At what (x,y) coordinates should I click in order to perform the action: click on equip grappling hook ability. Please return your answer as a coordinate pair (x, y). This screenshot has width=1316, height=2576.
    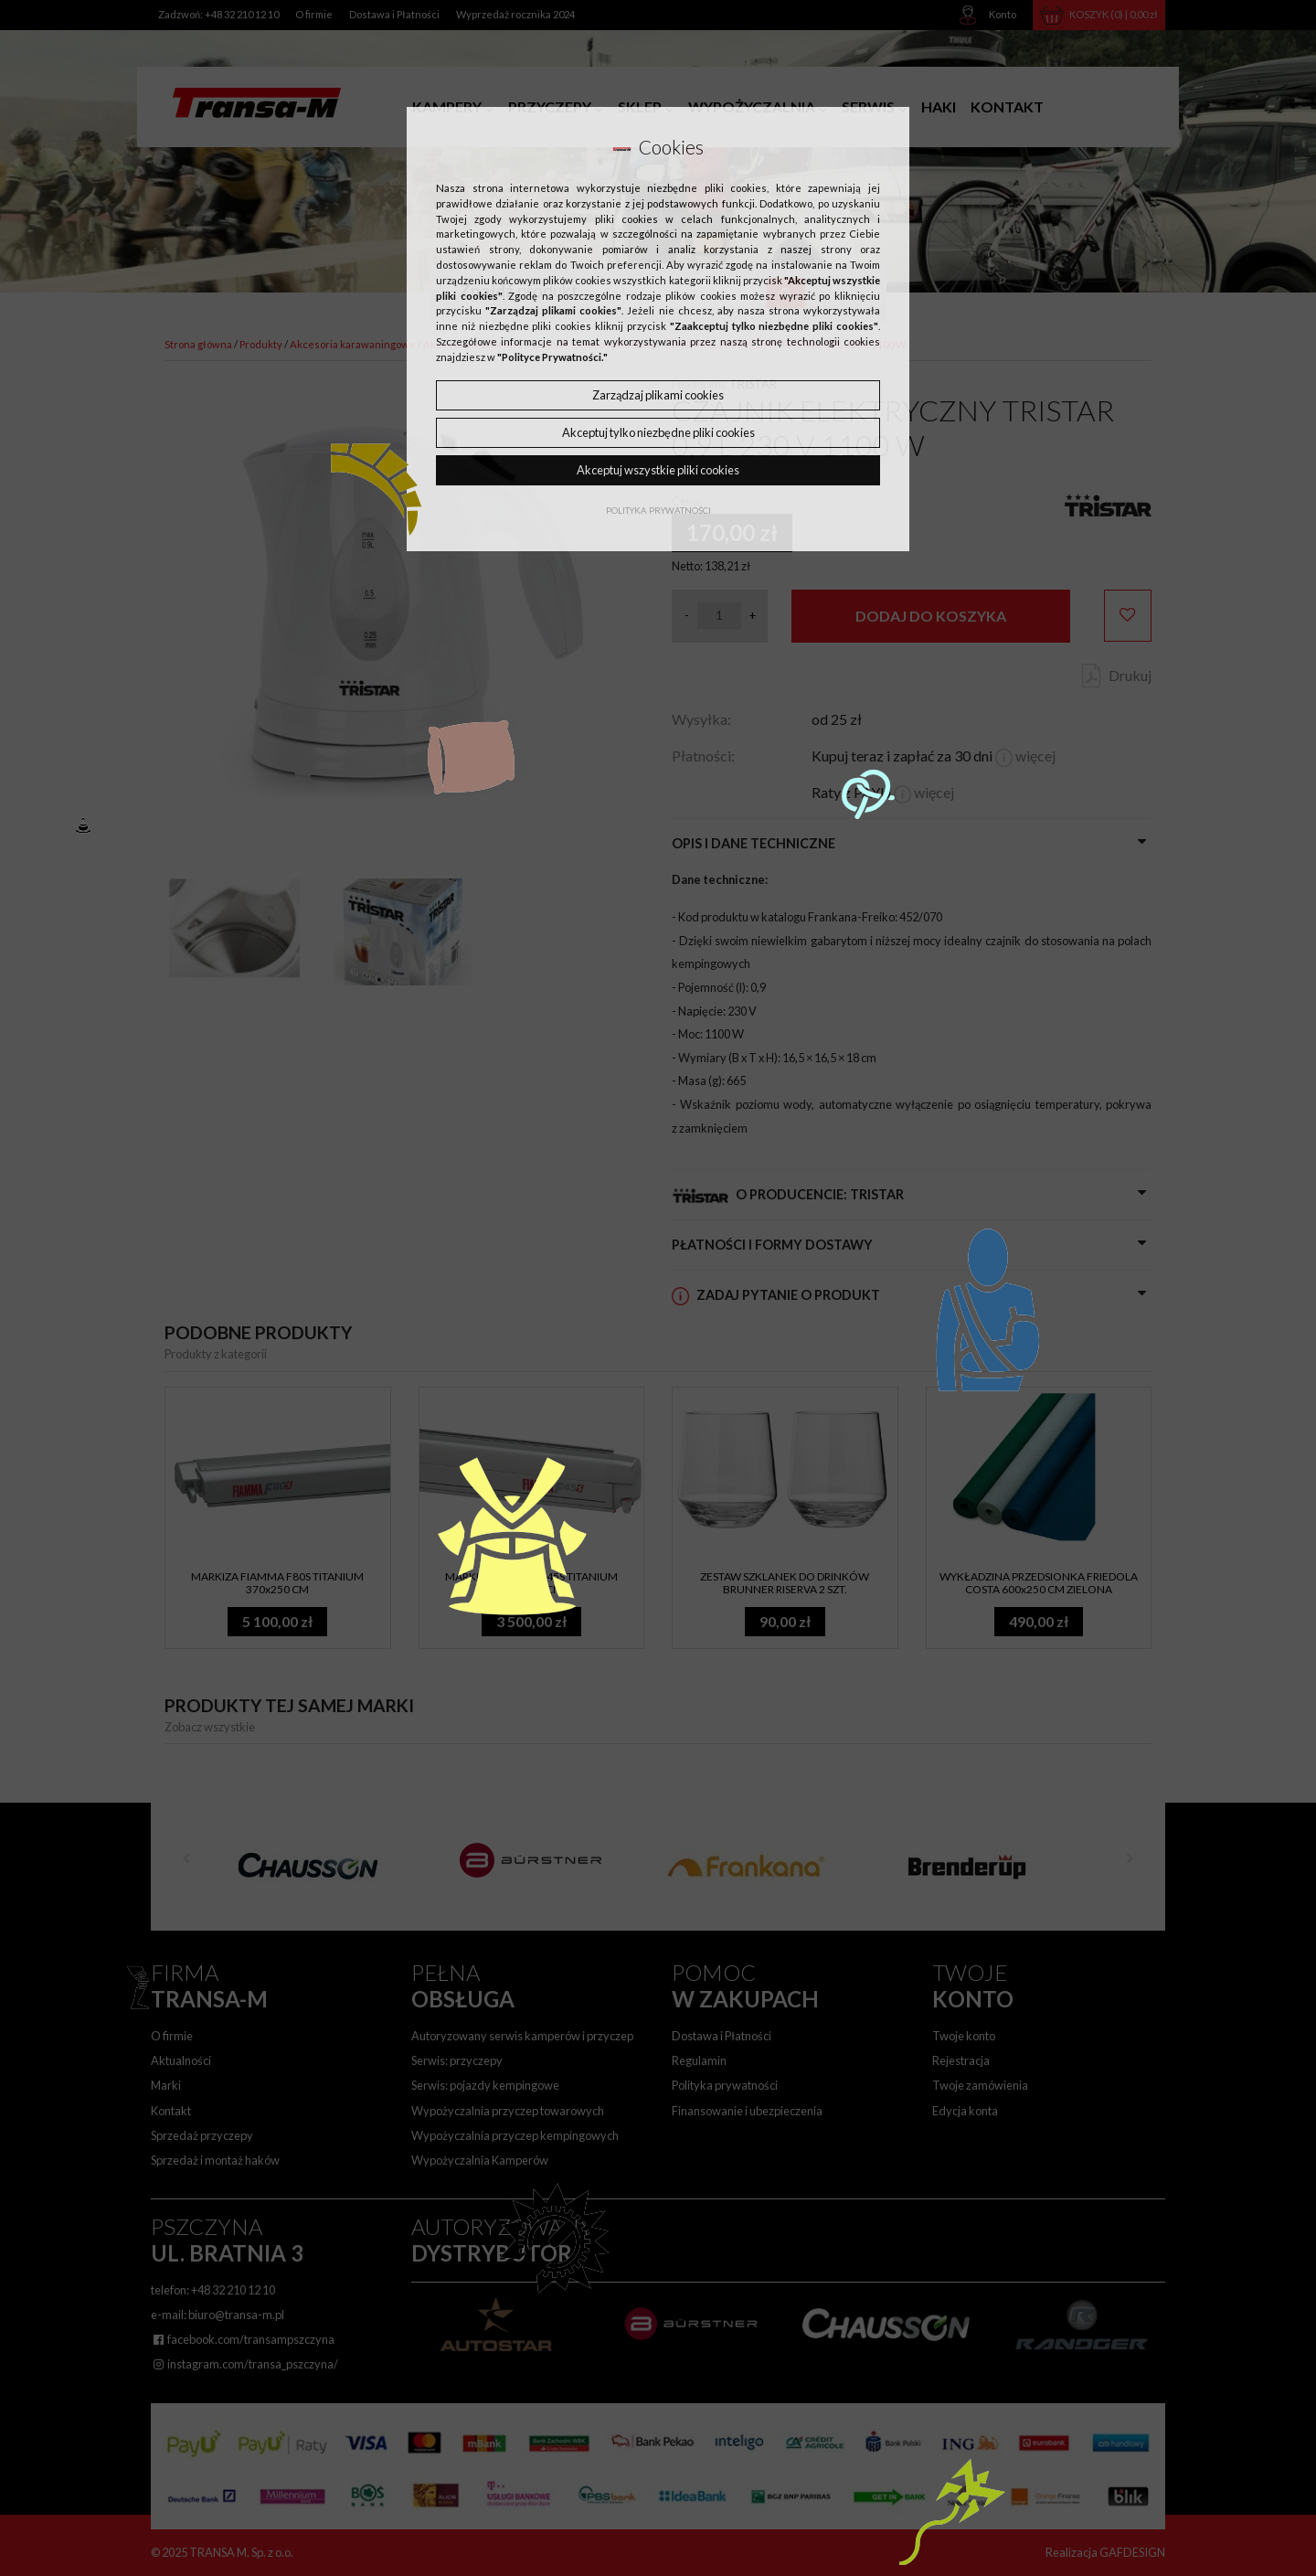
    Looking at the image, I should click on (952, 2511).